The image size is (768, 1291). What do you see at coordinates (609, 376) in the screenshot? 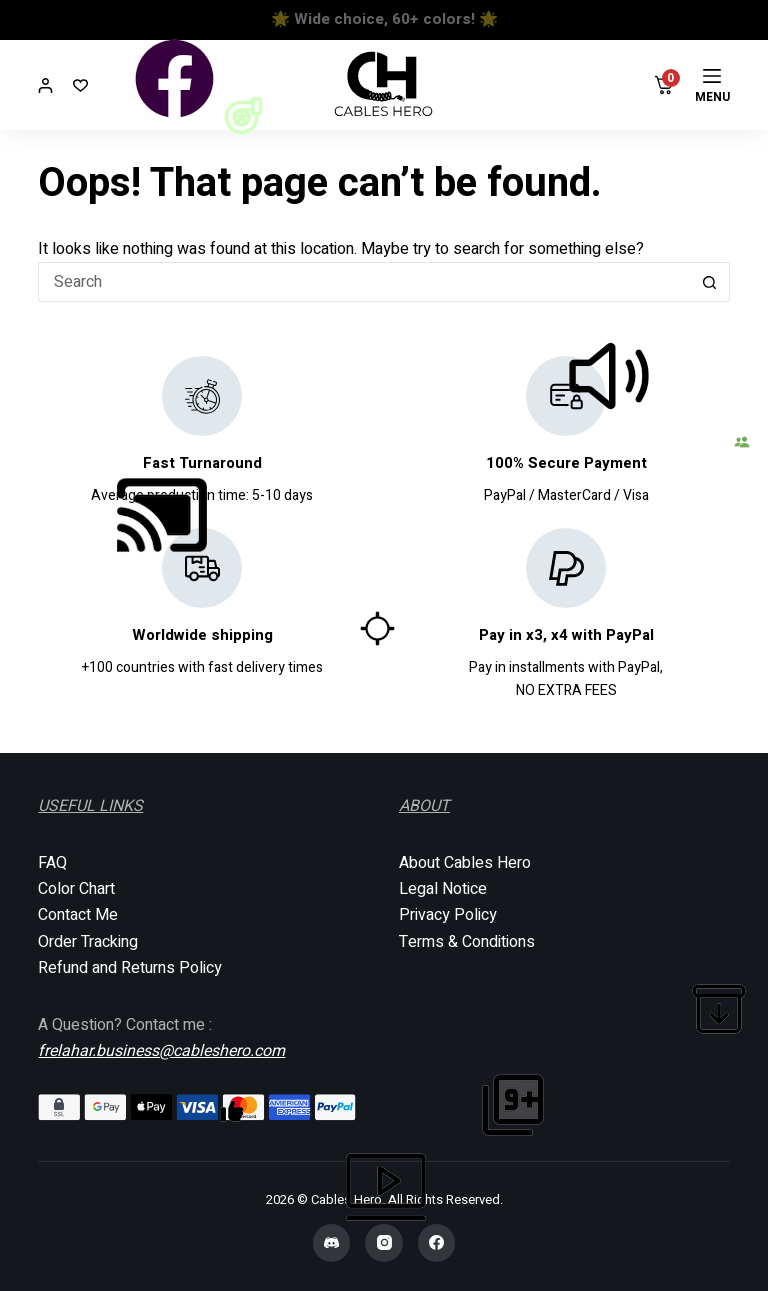
I see `adjust audio volume to medium level` at bounding box center [609, 376].